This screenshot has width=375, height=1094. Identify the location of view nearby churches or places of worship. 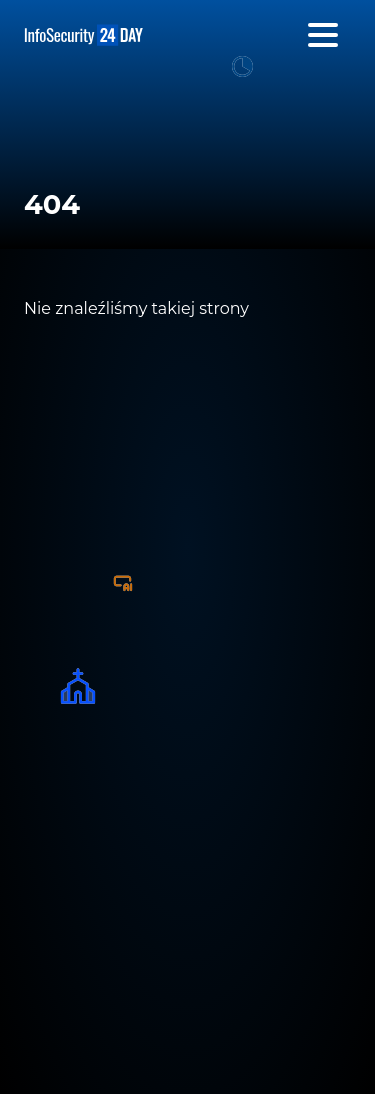
(78, 688).